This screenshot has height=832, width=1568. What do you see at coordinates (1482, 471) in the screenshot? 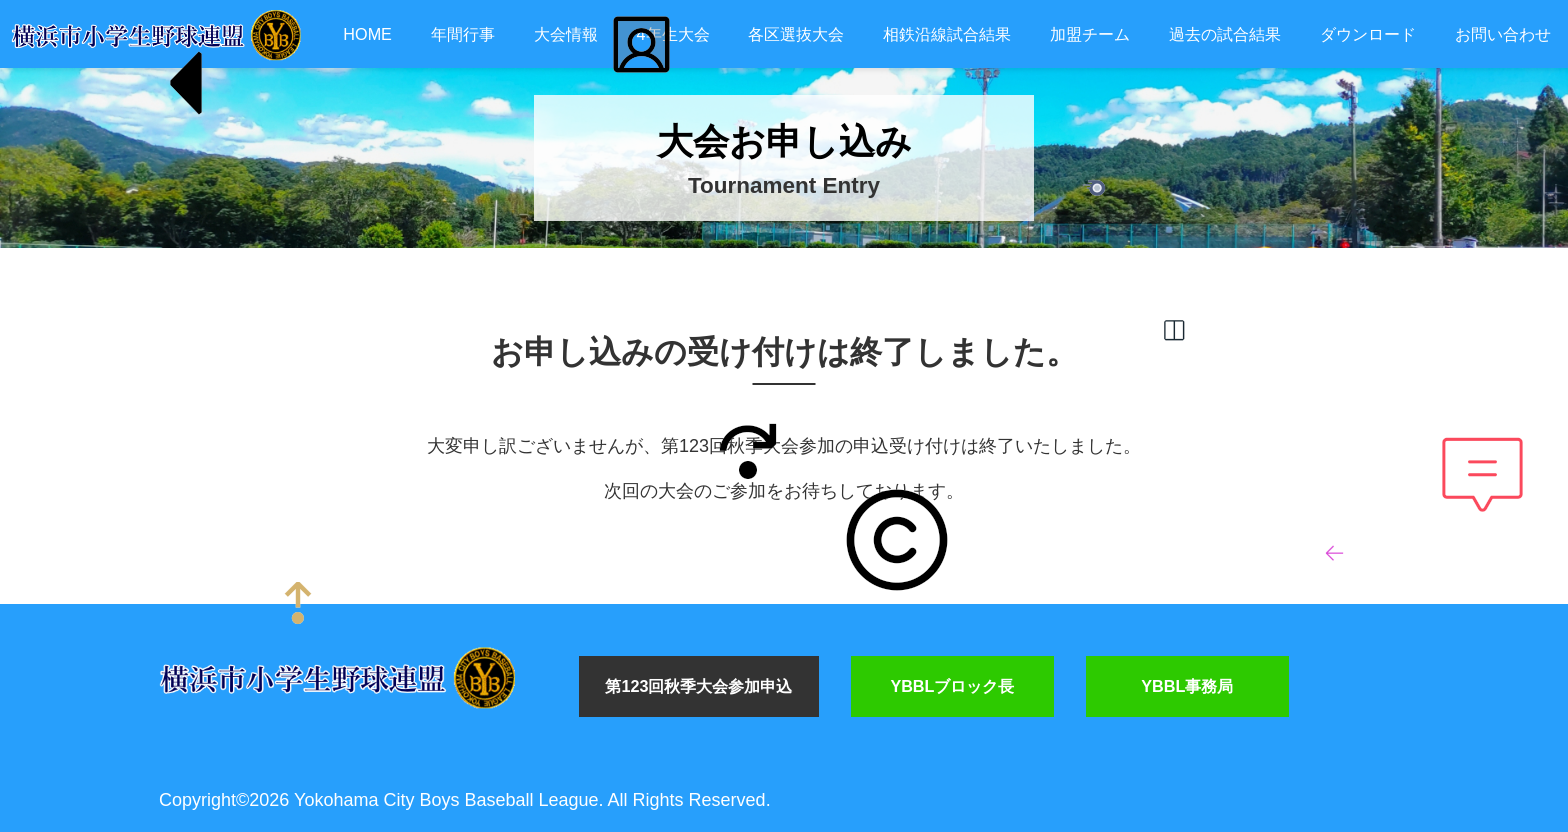
I see `open chat or messaging` at bounding box center [1482, 471].